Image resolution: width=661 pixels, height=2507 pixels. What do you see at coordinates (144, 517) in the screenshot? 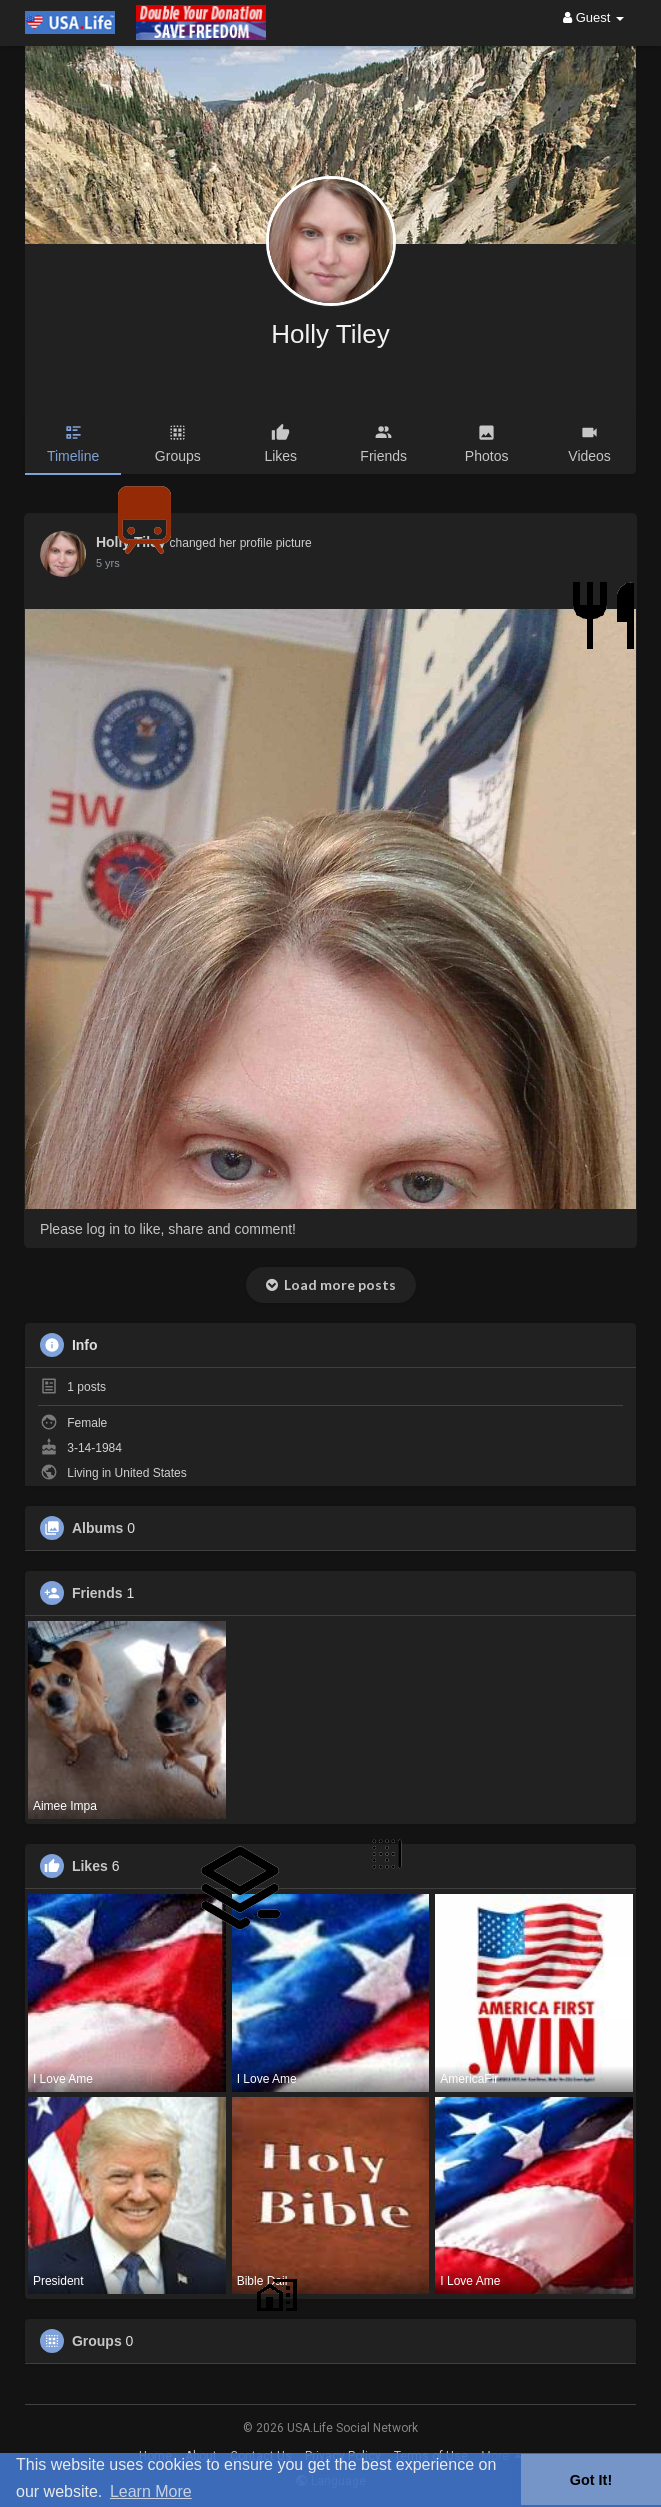
I see `access train schedules or rail services` at bounding box center [144, 517].